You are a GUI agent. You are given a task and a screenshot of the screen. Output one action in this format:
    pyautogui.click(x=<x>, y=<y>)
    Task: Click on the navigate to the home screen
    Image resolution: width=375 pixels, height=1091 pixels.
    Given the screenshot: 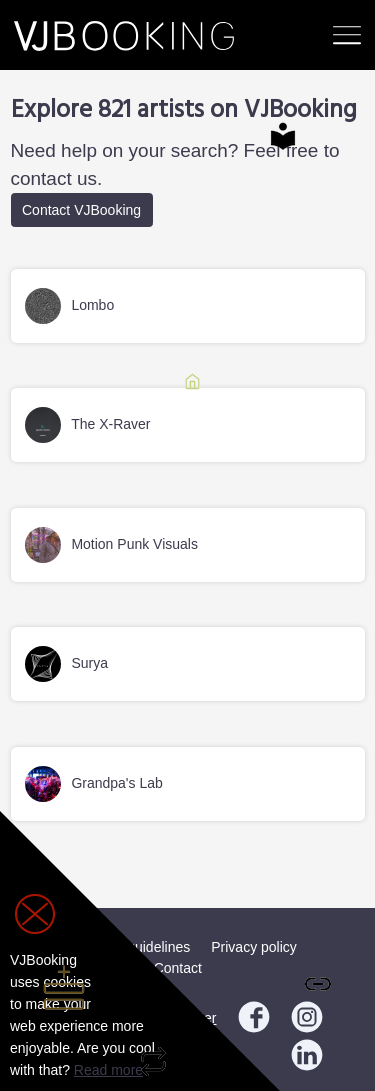 What is the action you would take?
    pyautogui.click(x=192, y=381)
    